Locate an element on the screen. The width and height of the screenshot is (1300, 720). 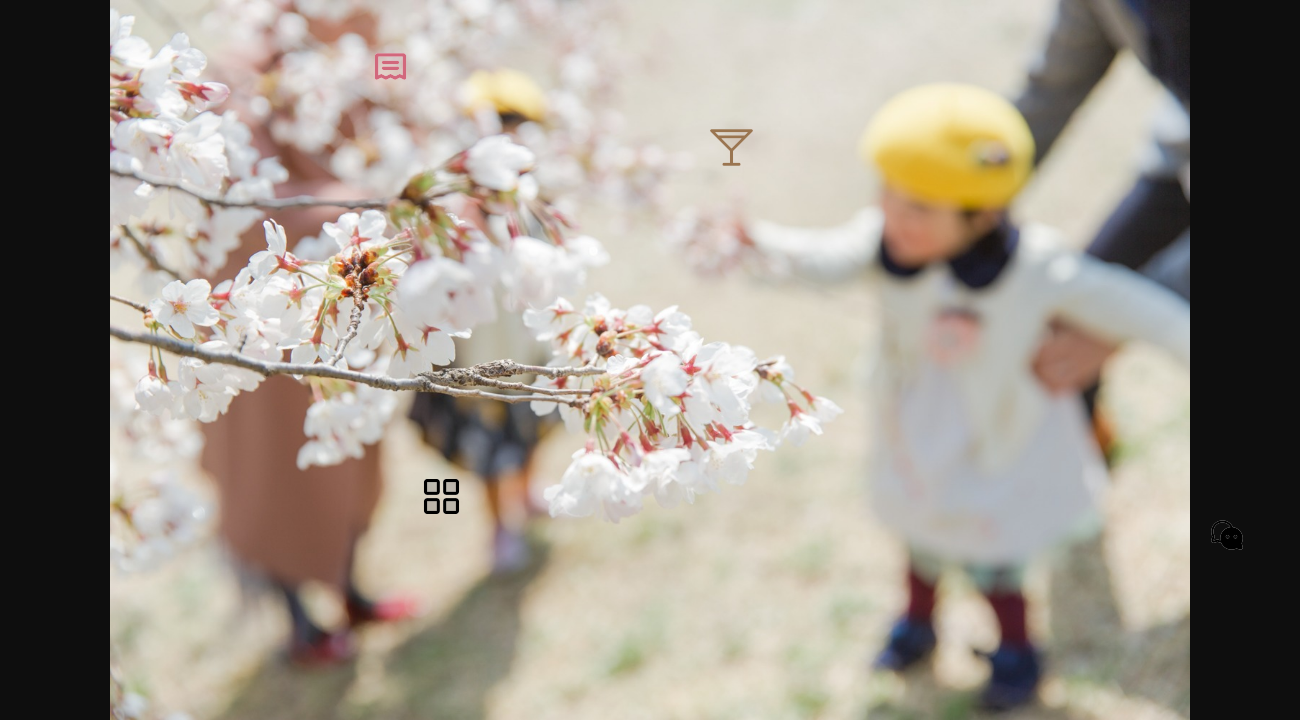
view all apps or applications is located at coordinates (441, 496).